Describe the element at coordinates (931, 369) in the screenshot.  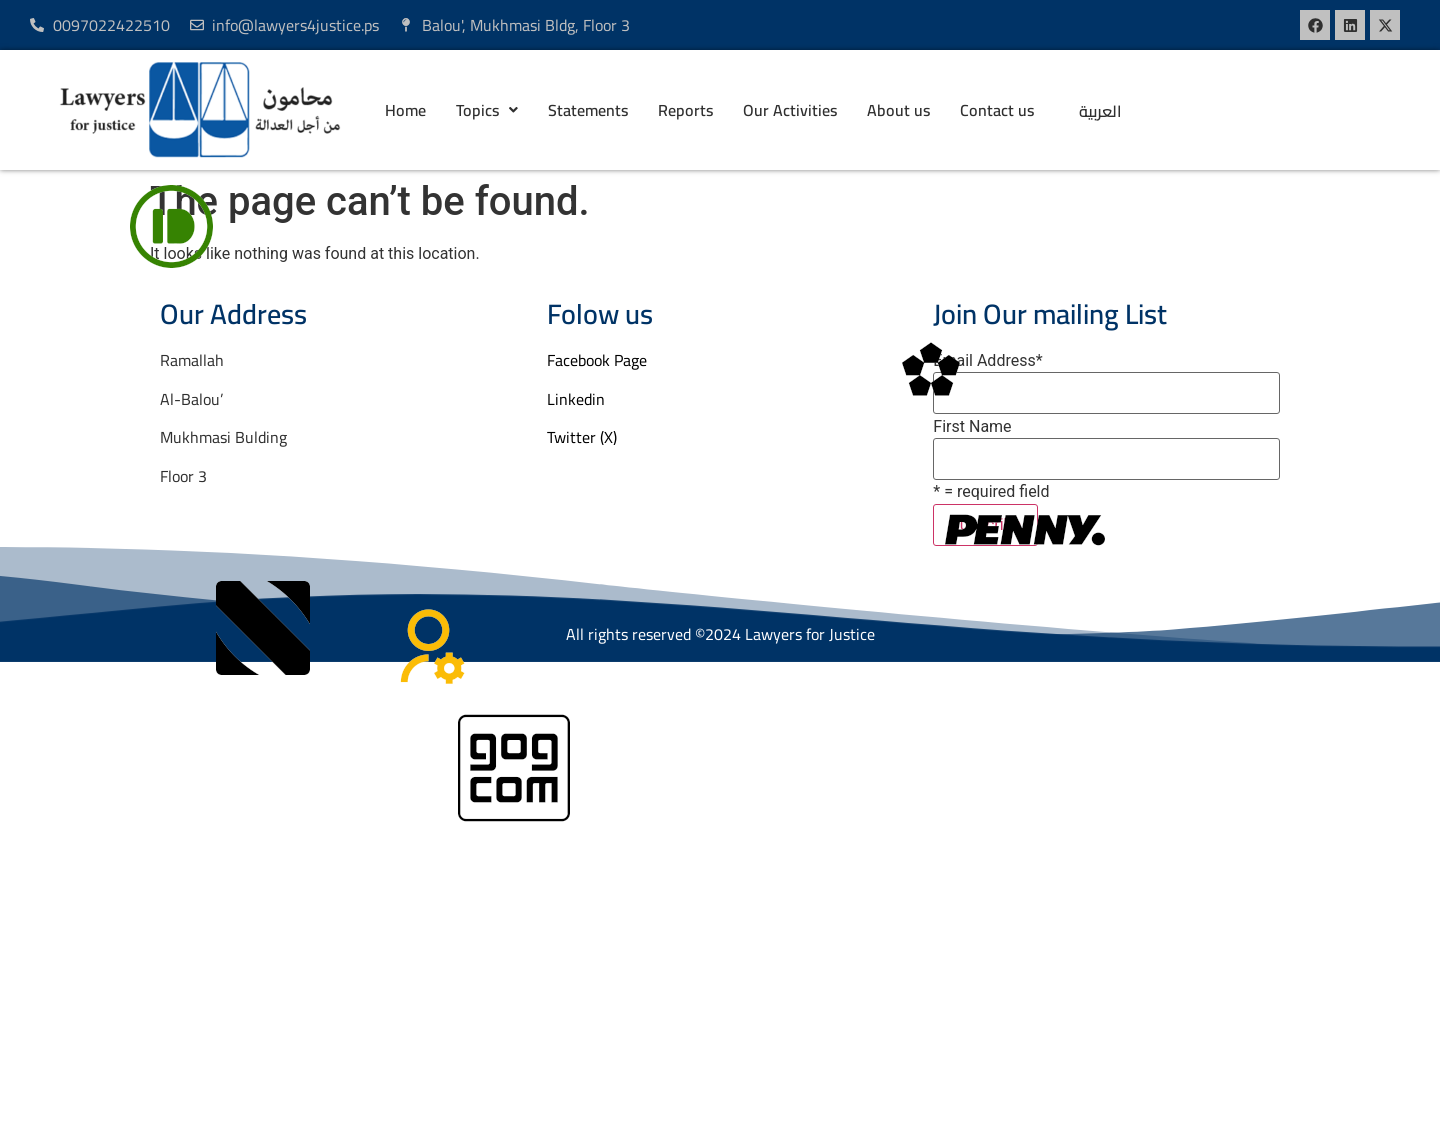
I see `rootssage app or service logo` at that location.